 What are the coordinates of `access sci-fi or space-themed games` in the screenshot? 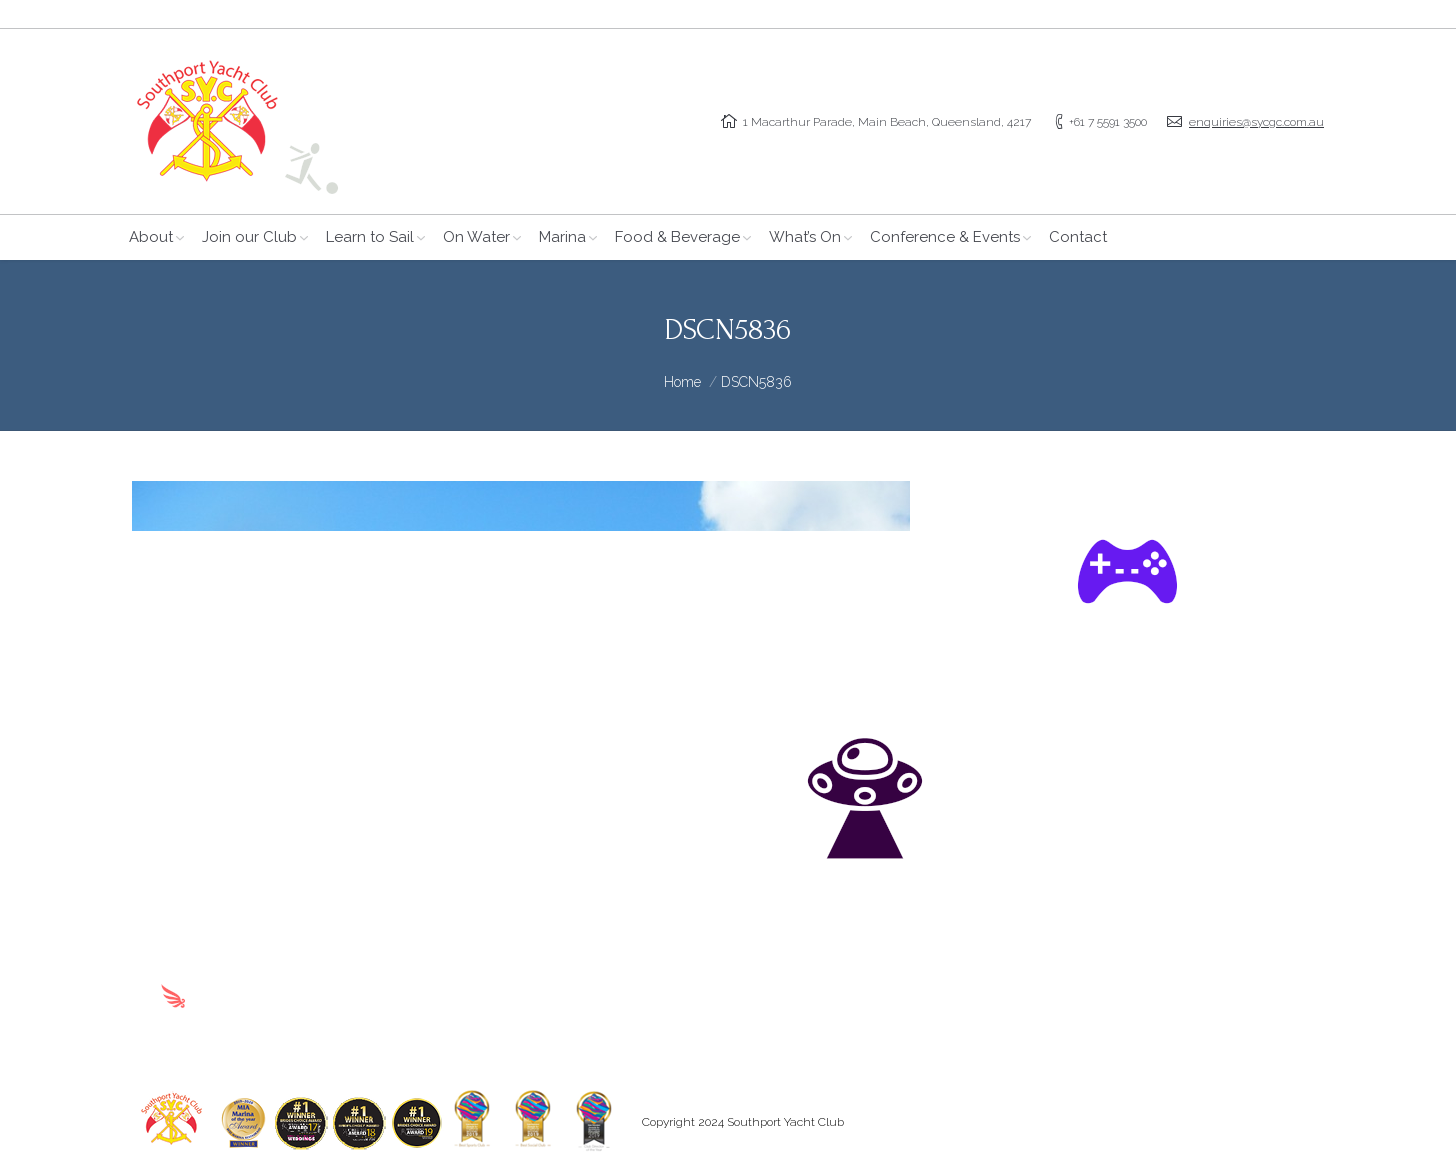 It's located at (865, 799).